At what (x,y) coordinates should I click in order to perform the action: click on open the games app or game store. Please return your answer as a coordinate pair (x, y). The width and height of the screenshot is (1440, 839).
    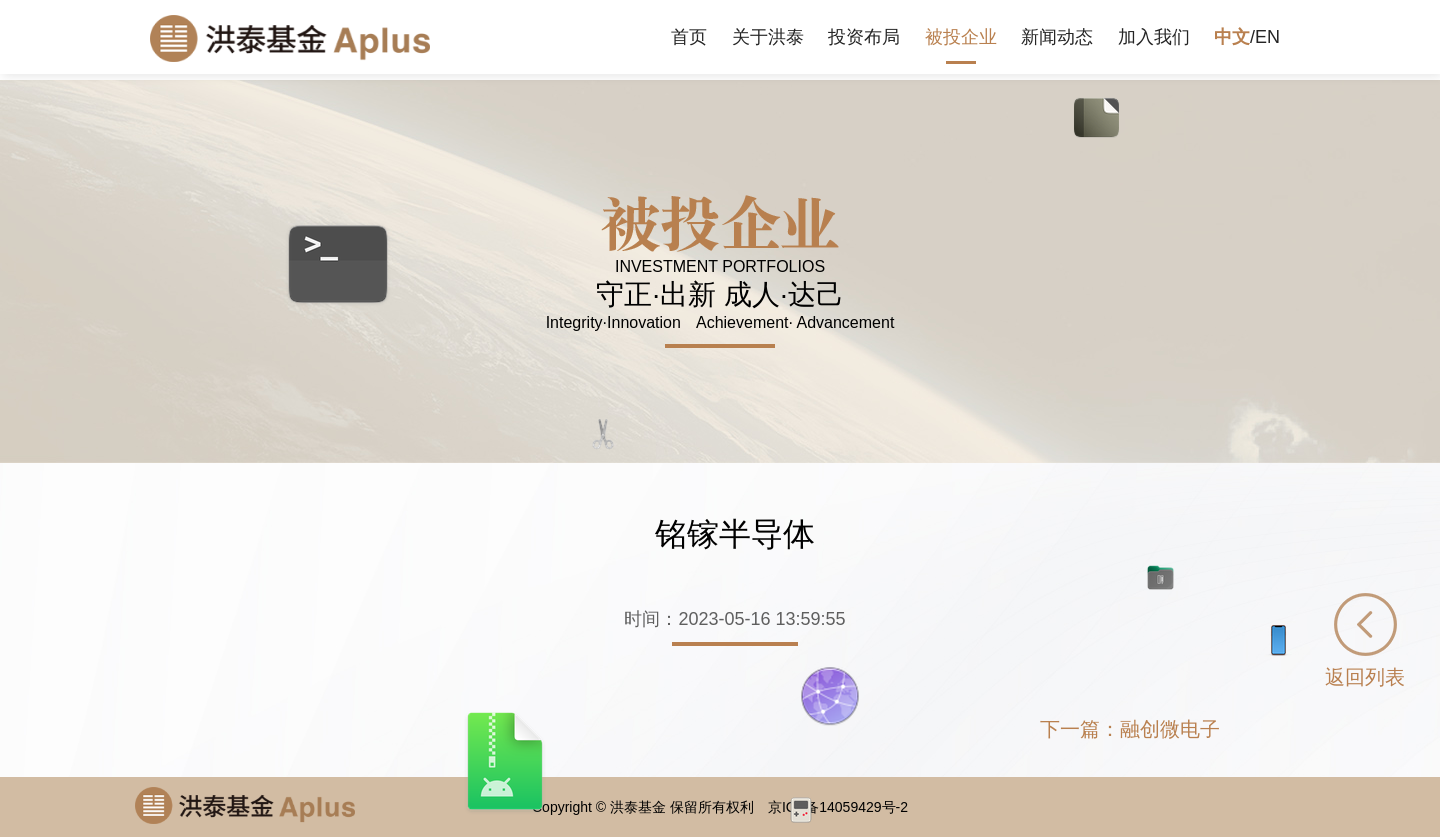
    Looking at the image, I should click on (801, 810).